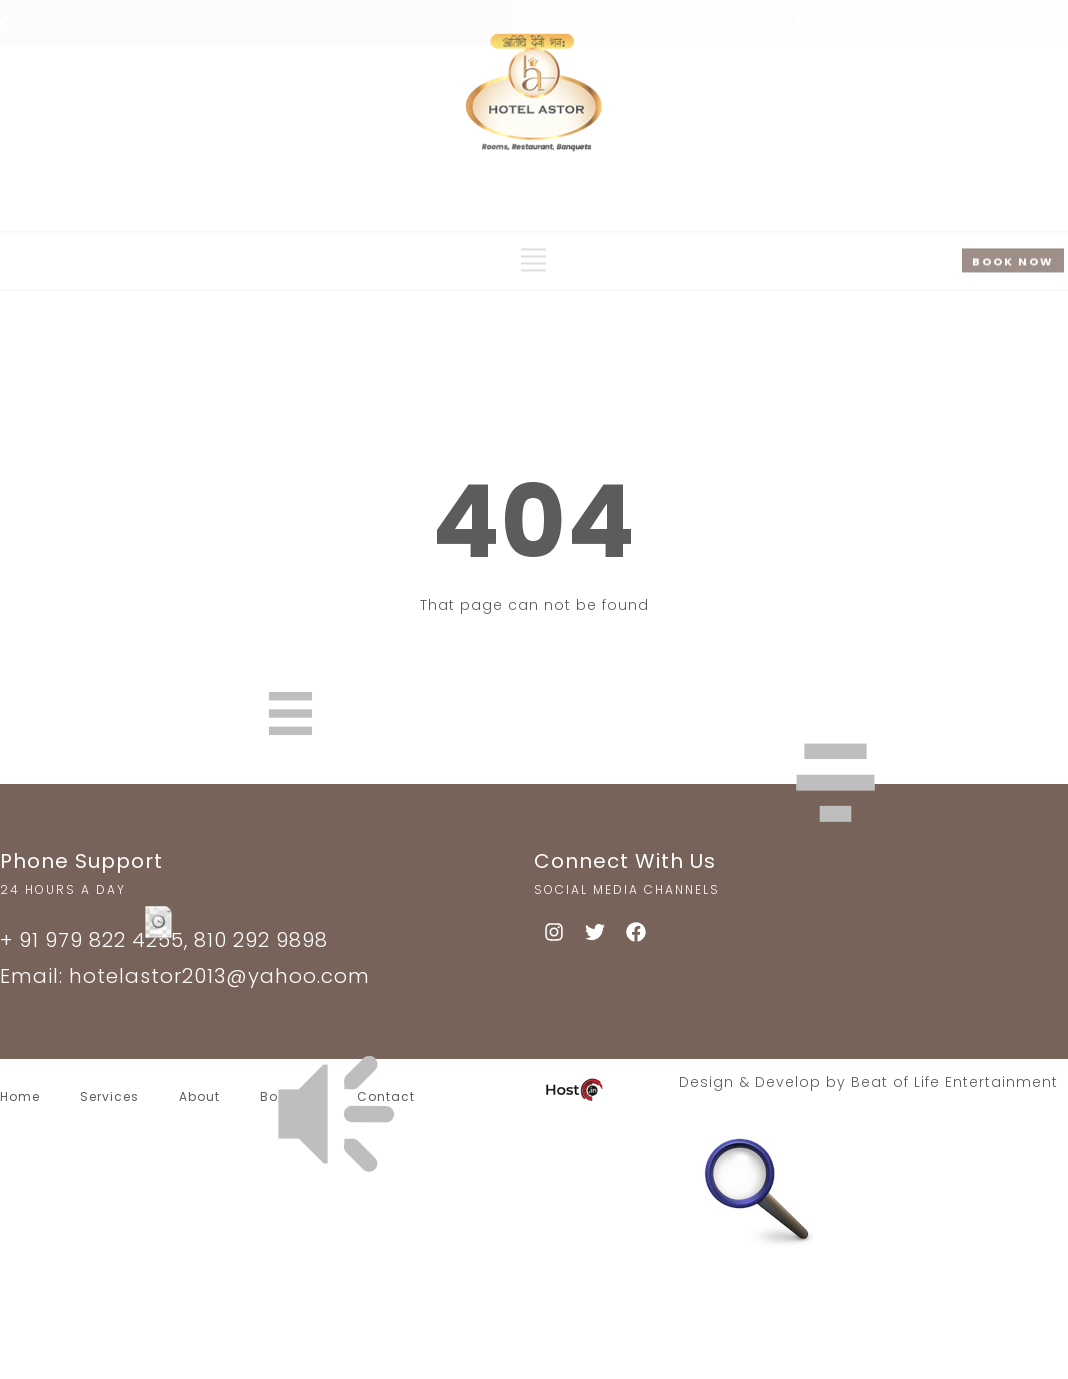  I want to click on center align text, so click(835, 782).